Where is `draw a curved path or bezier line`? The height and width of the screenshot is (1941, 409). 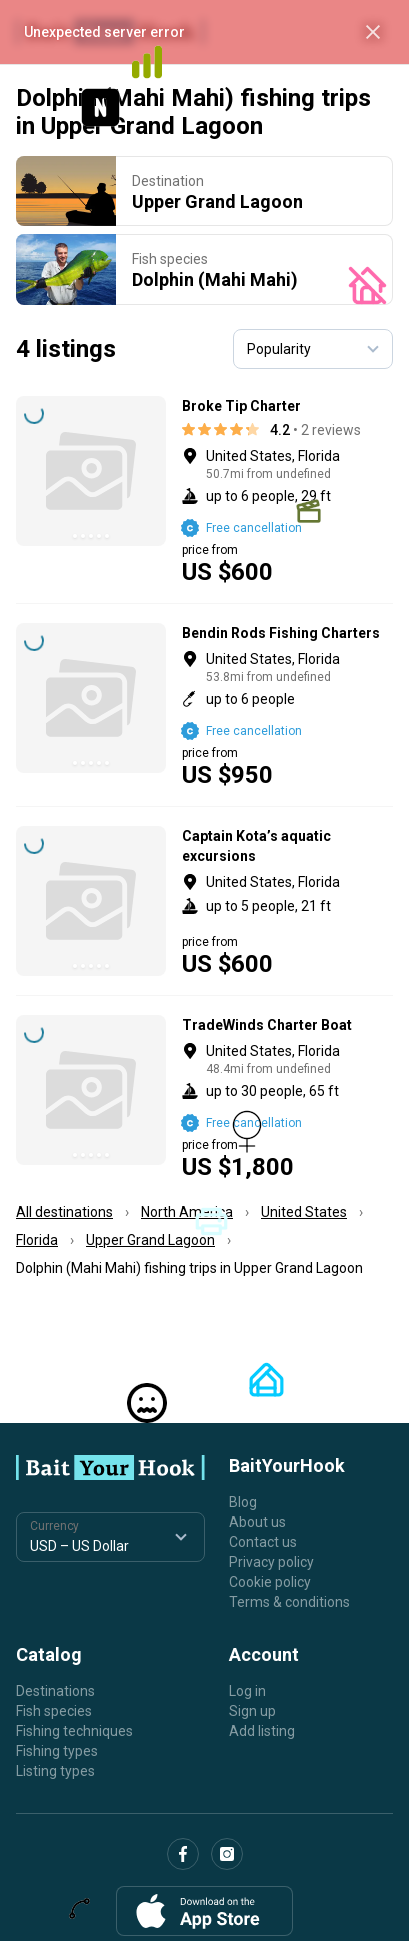 draw a curved path or bezier line is located at coordinates (79, 1908).